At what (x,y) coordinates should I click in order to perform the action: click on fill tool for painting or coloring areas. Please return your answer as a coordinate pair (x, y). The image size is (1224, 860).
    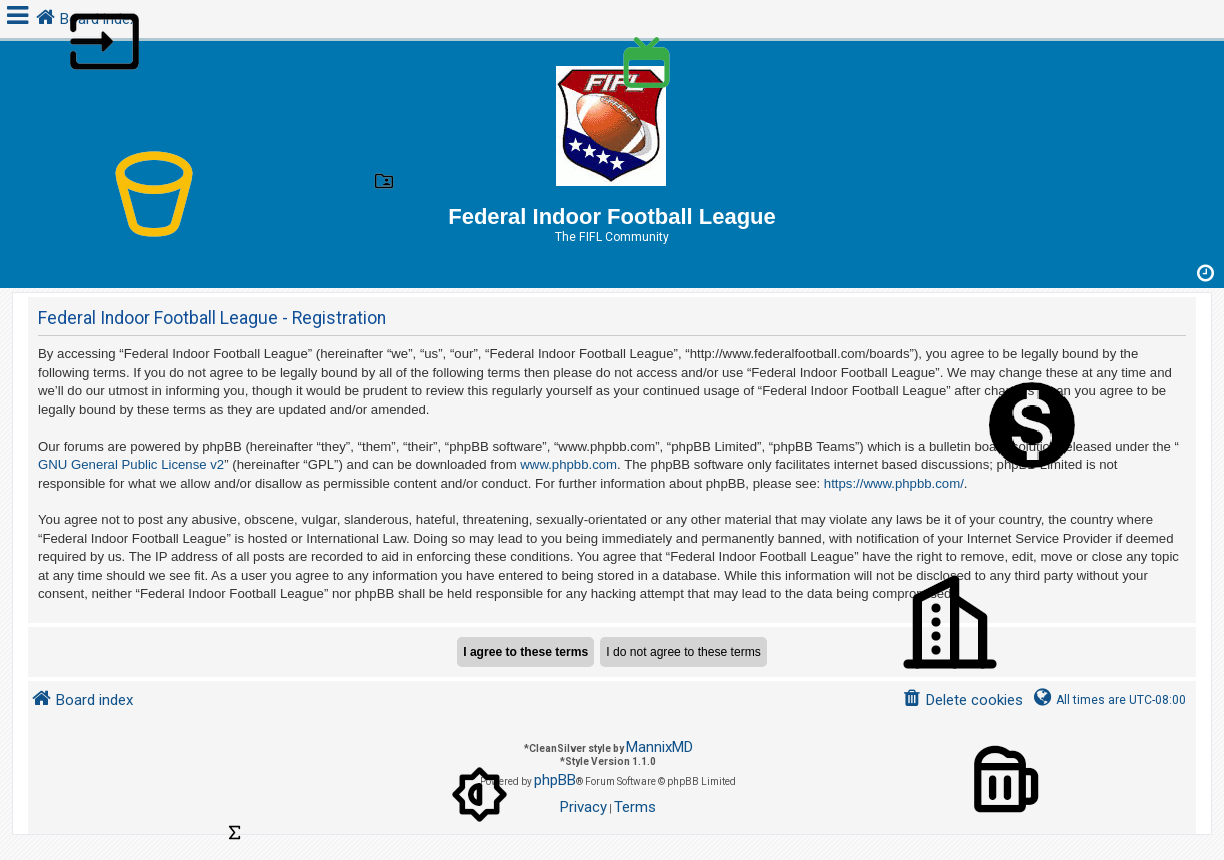
    Looking at the image, I should click on (154, 194).